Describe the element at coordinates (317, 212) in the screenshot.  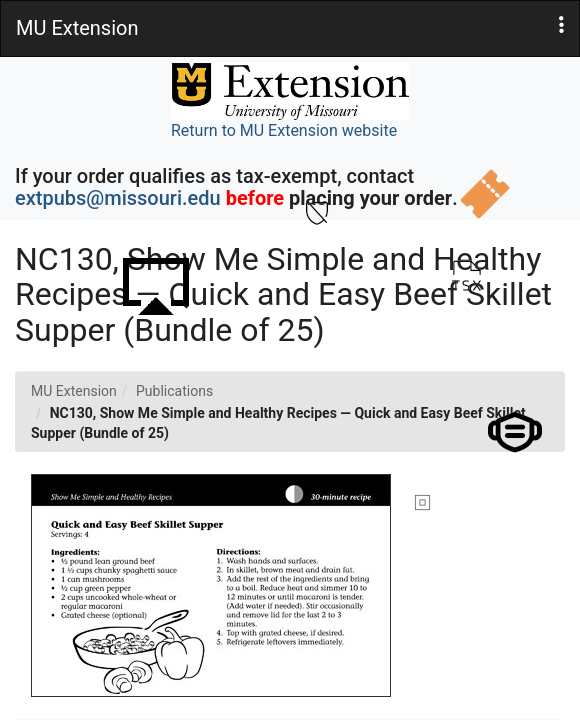
I see `indicates disabled or inactive protection` at that location.